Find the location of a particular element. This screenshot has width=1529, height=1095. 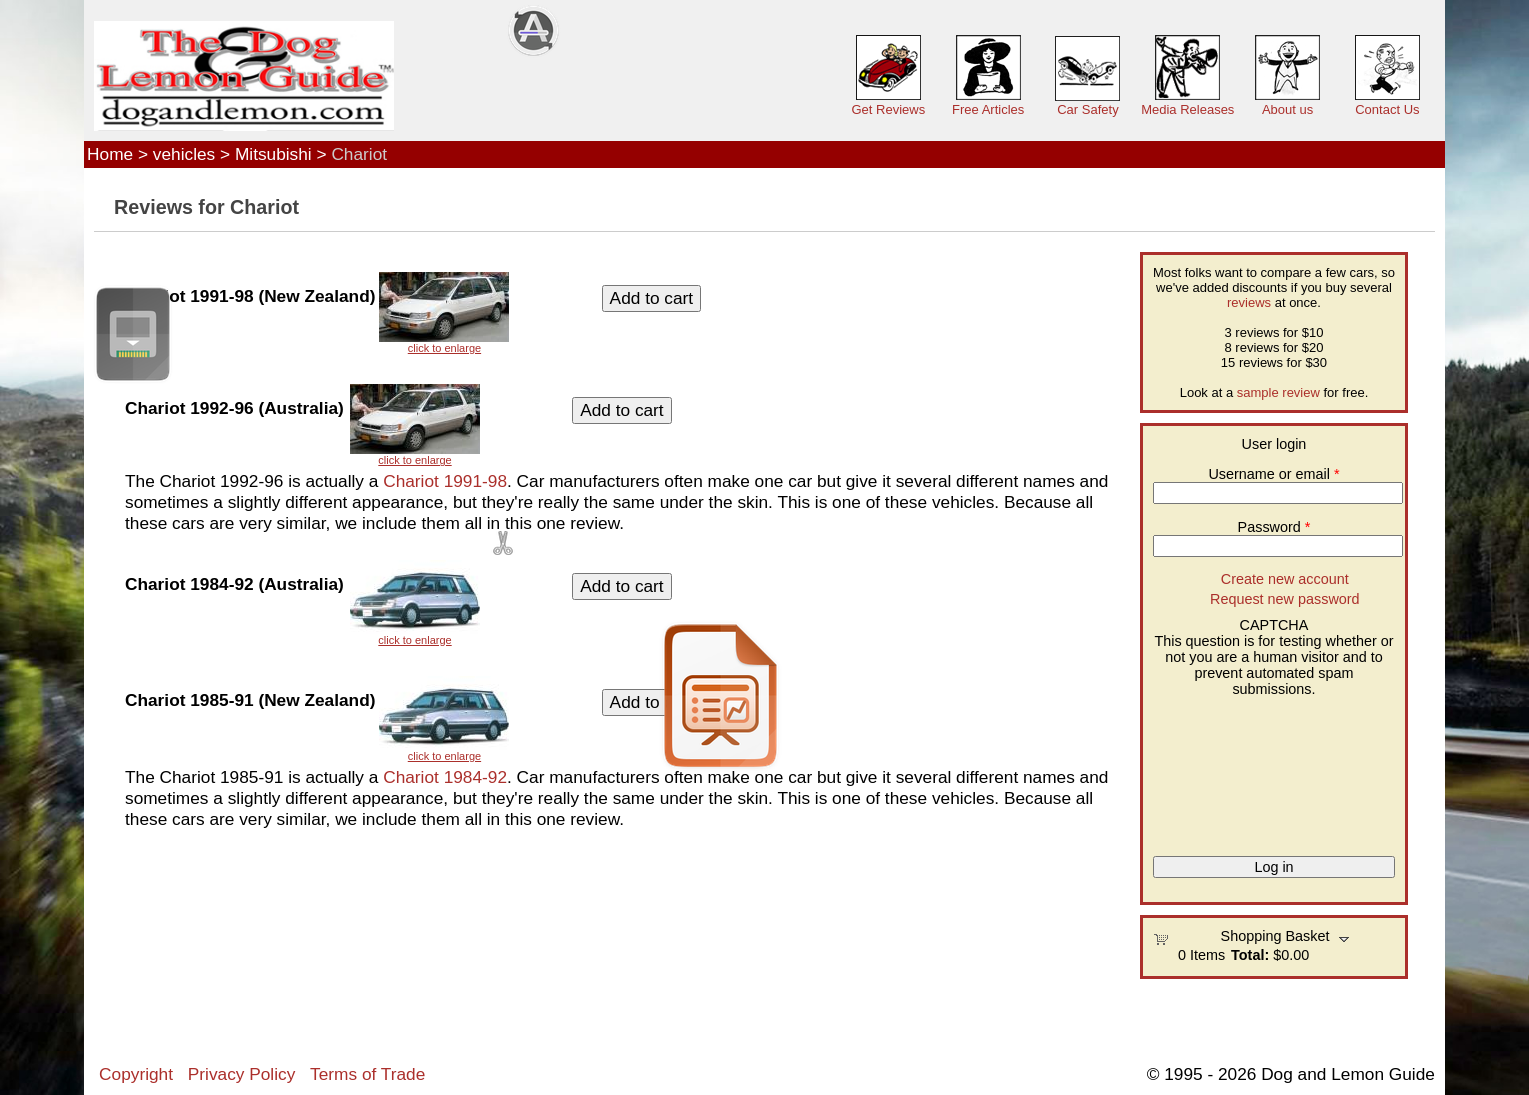

cut selected content to clipboard is located at coordinates (503, 543).